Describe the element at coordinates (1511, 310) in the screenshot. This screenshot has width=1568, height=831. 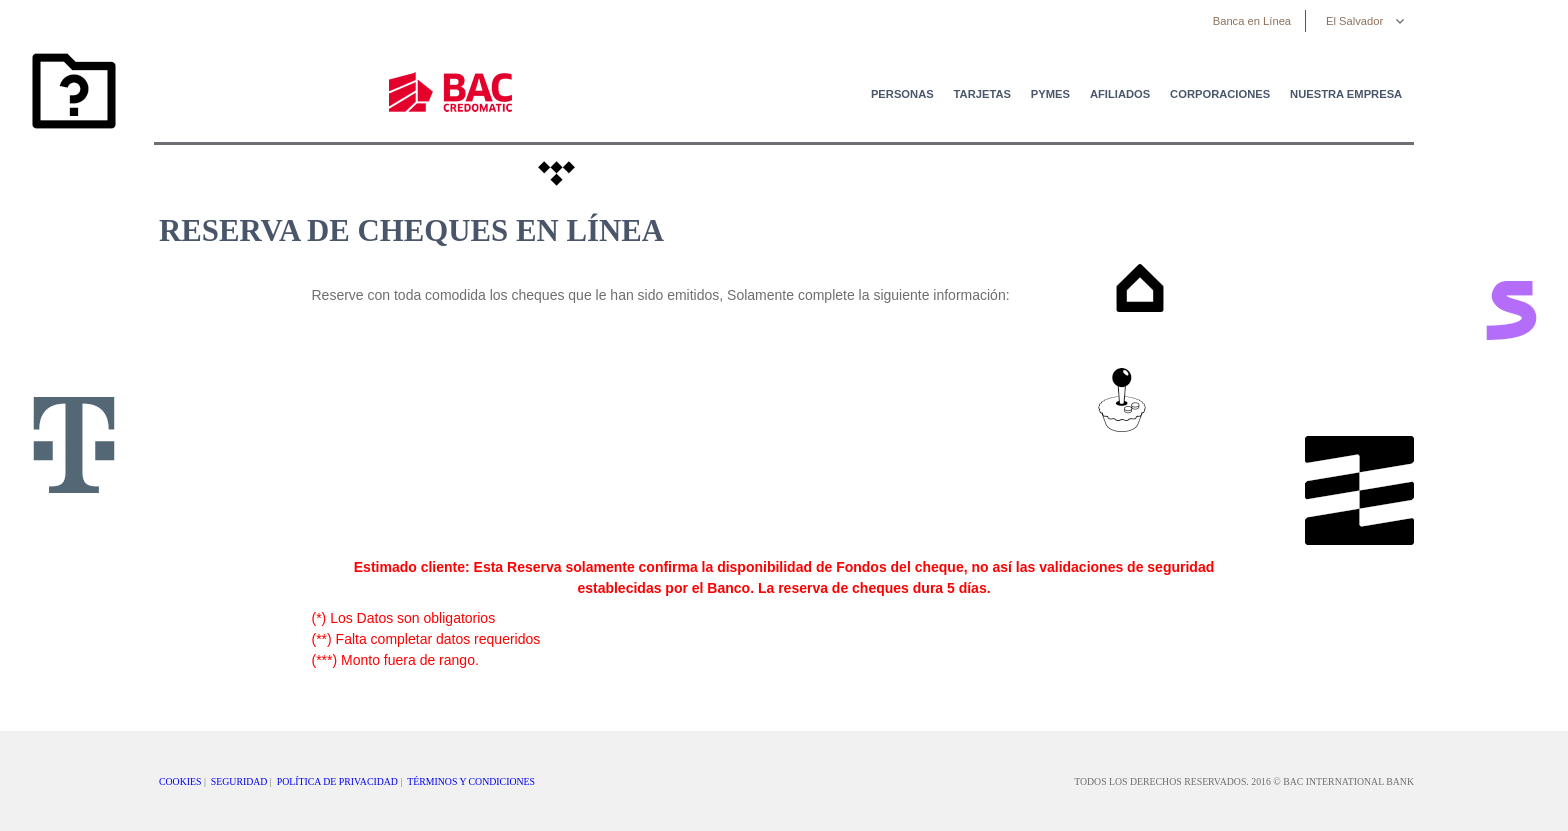
I see `visit softpedia website` at that location.